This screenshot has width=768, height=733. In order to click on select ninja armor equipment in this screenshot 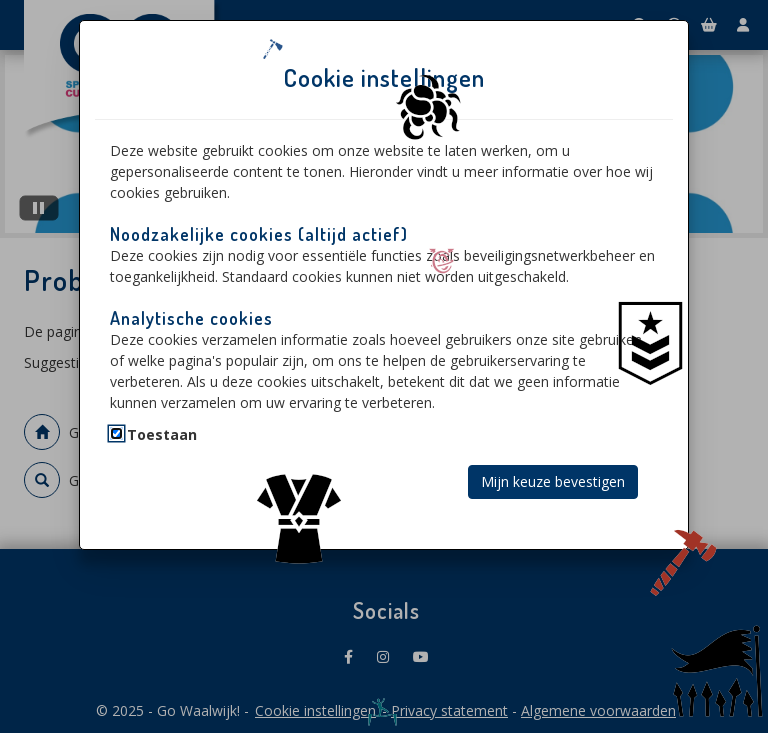, I will do `click(299, 519)`.